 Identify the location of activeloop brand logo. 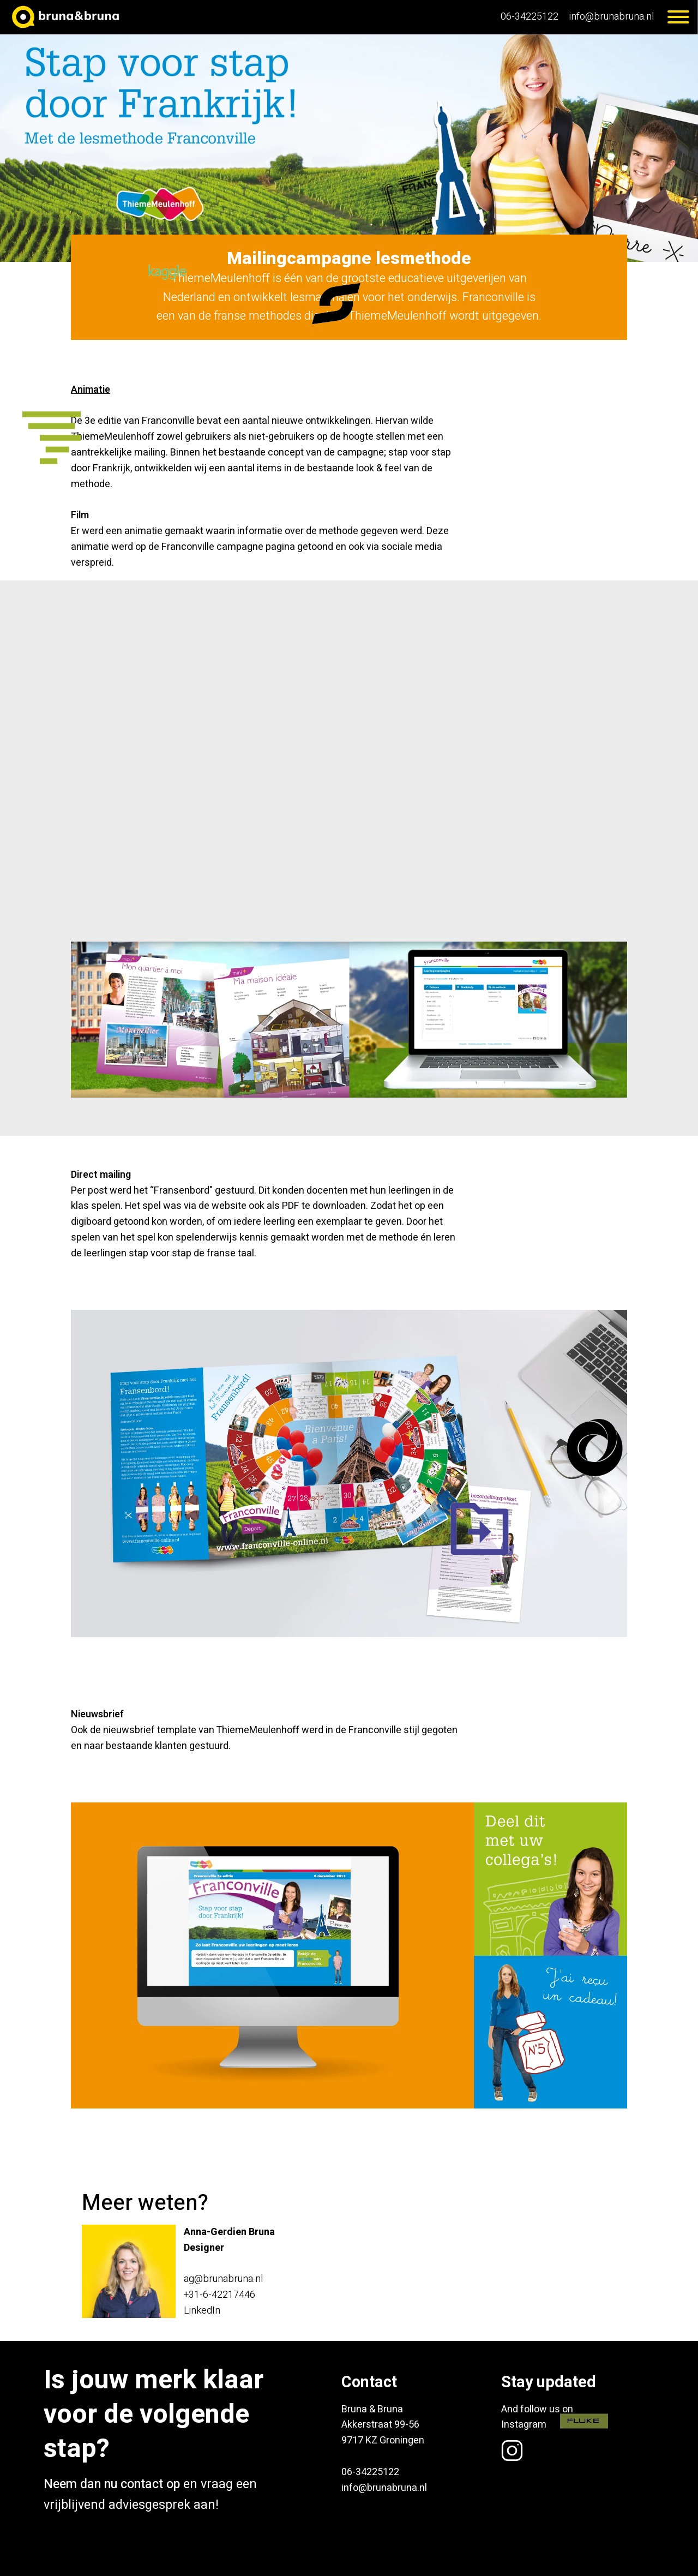
(594, 1447).